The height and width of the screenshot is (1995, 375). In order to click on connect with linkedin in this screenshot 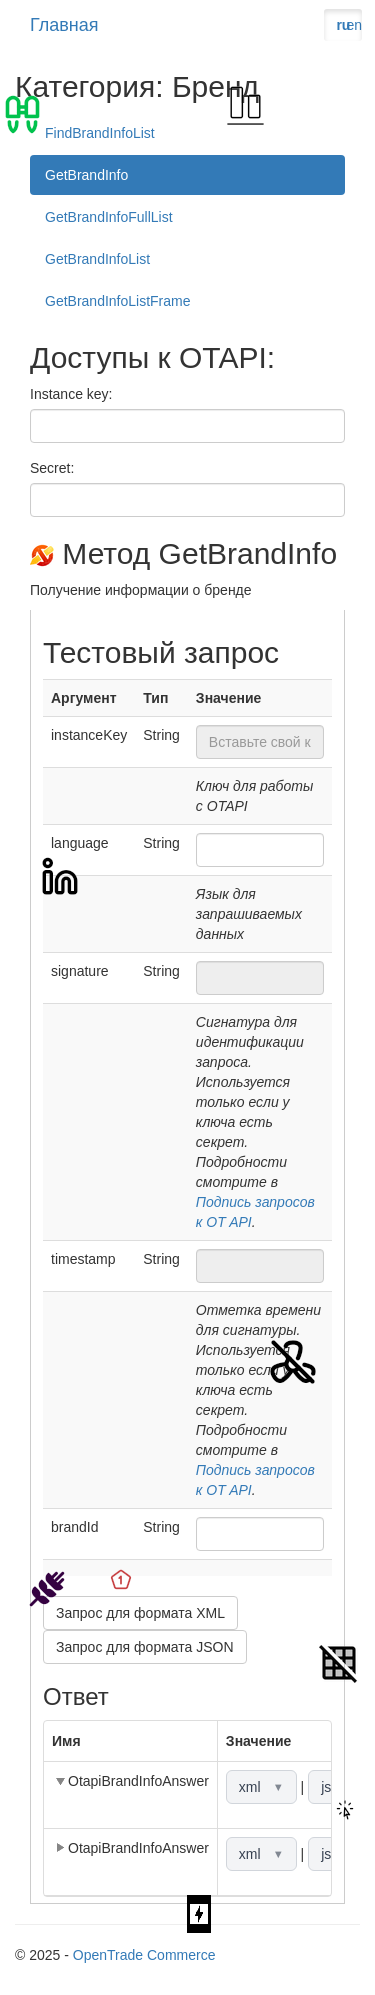, I will do `click(60, 877)`.